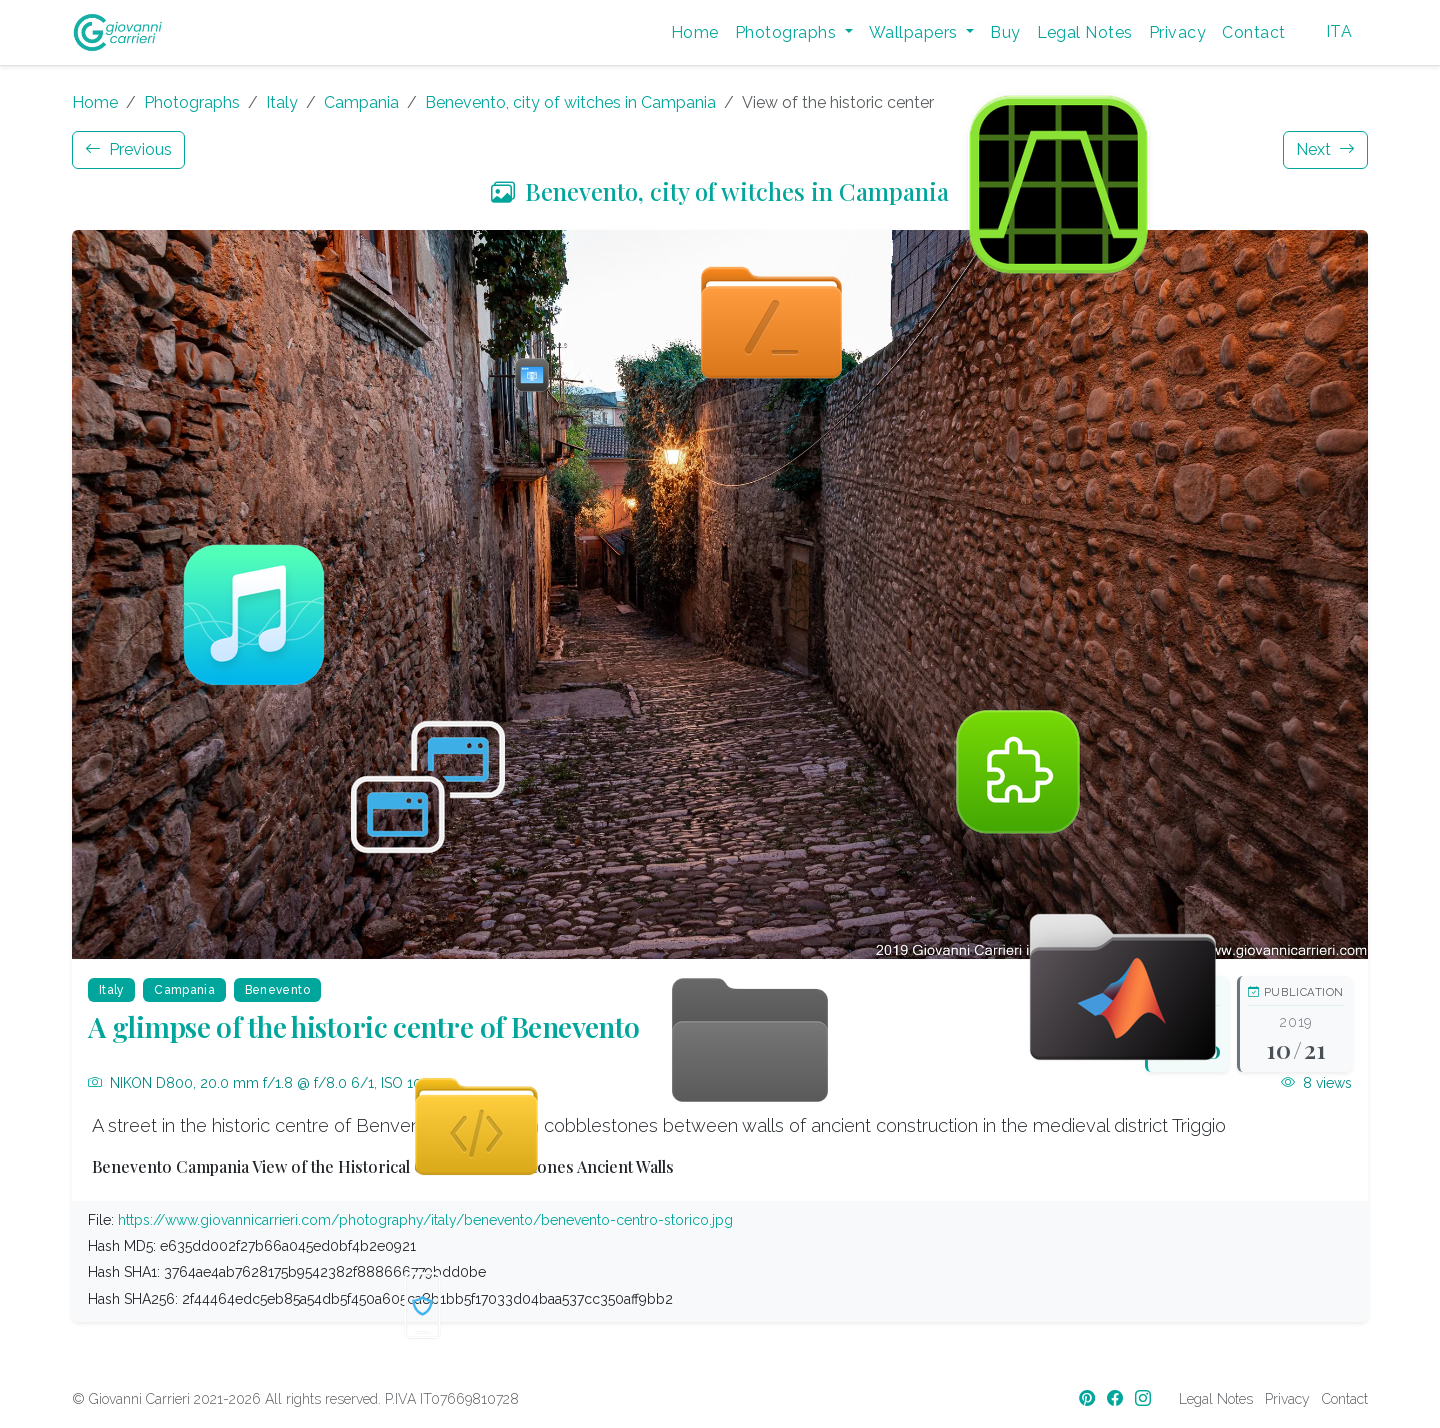 The height and width of the screenshot is (1428, 1440). Describe the element at coordinates (428, 787) in the screenshot. I see `duplicate display mode enabled` at that location.